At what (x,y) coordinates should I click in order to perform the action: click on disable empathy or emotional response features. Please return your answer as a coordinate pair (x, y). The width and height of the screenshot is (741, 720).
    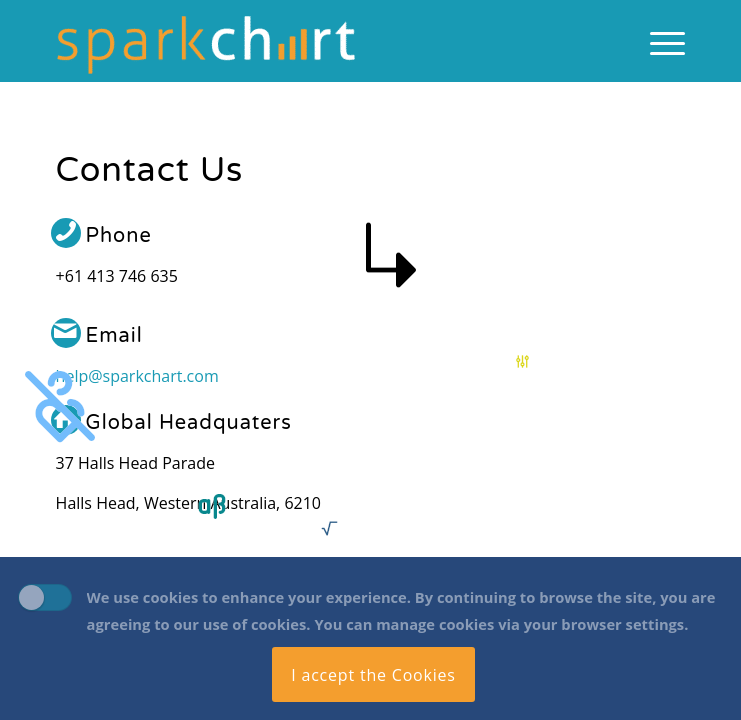
    Looking at the image, I should click on (60, 406).